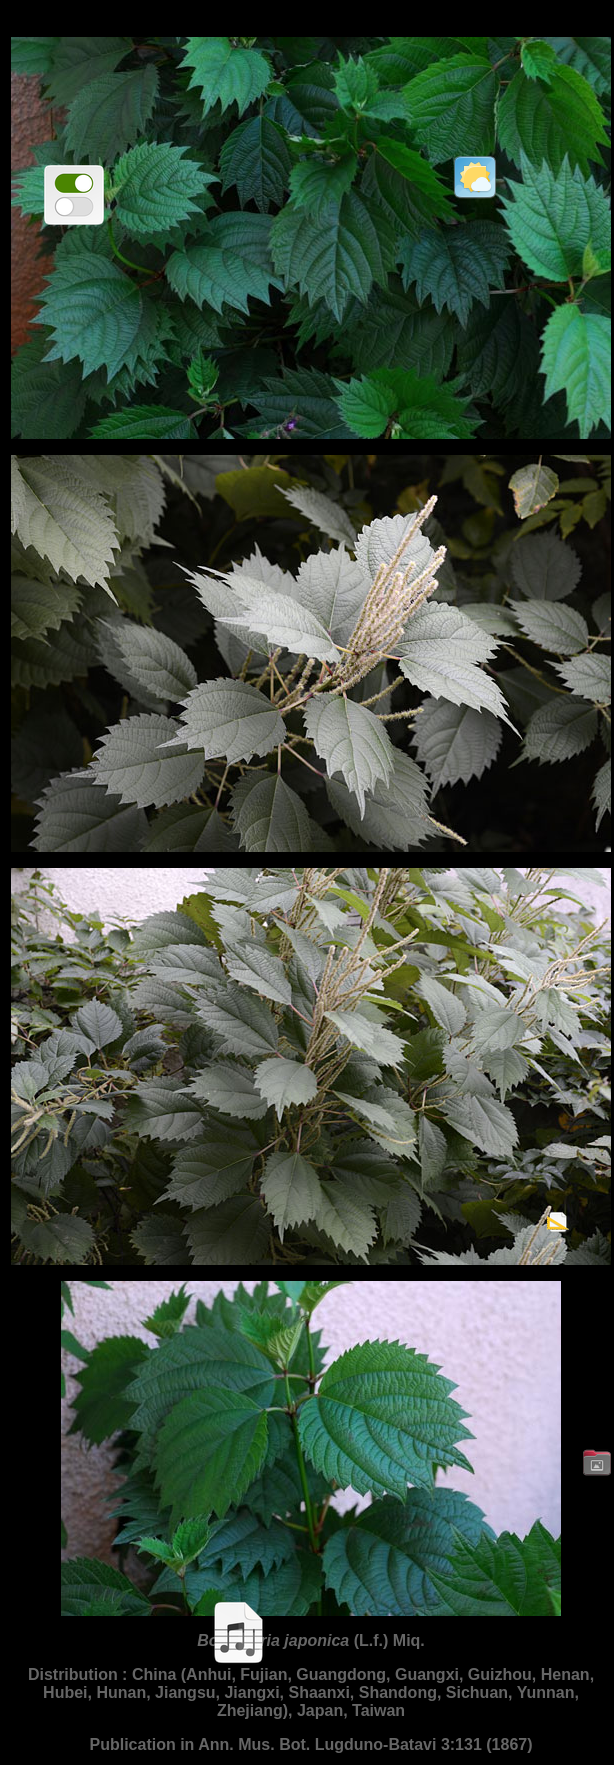 This screenshot has height=1765, width=614. Describe the element at coordinates (597, 1462) in the screenshot. I see `open pictures folder` at that location.